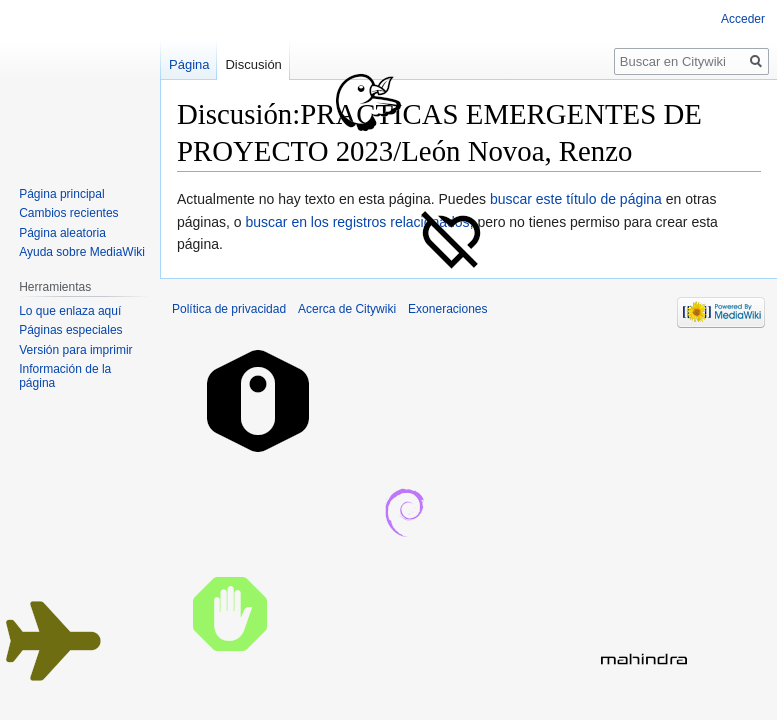  What do you see at coordinates (644, 659) in the screenshot?
I see `Mahindra company logo` at bounding box center [644, 659].